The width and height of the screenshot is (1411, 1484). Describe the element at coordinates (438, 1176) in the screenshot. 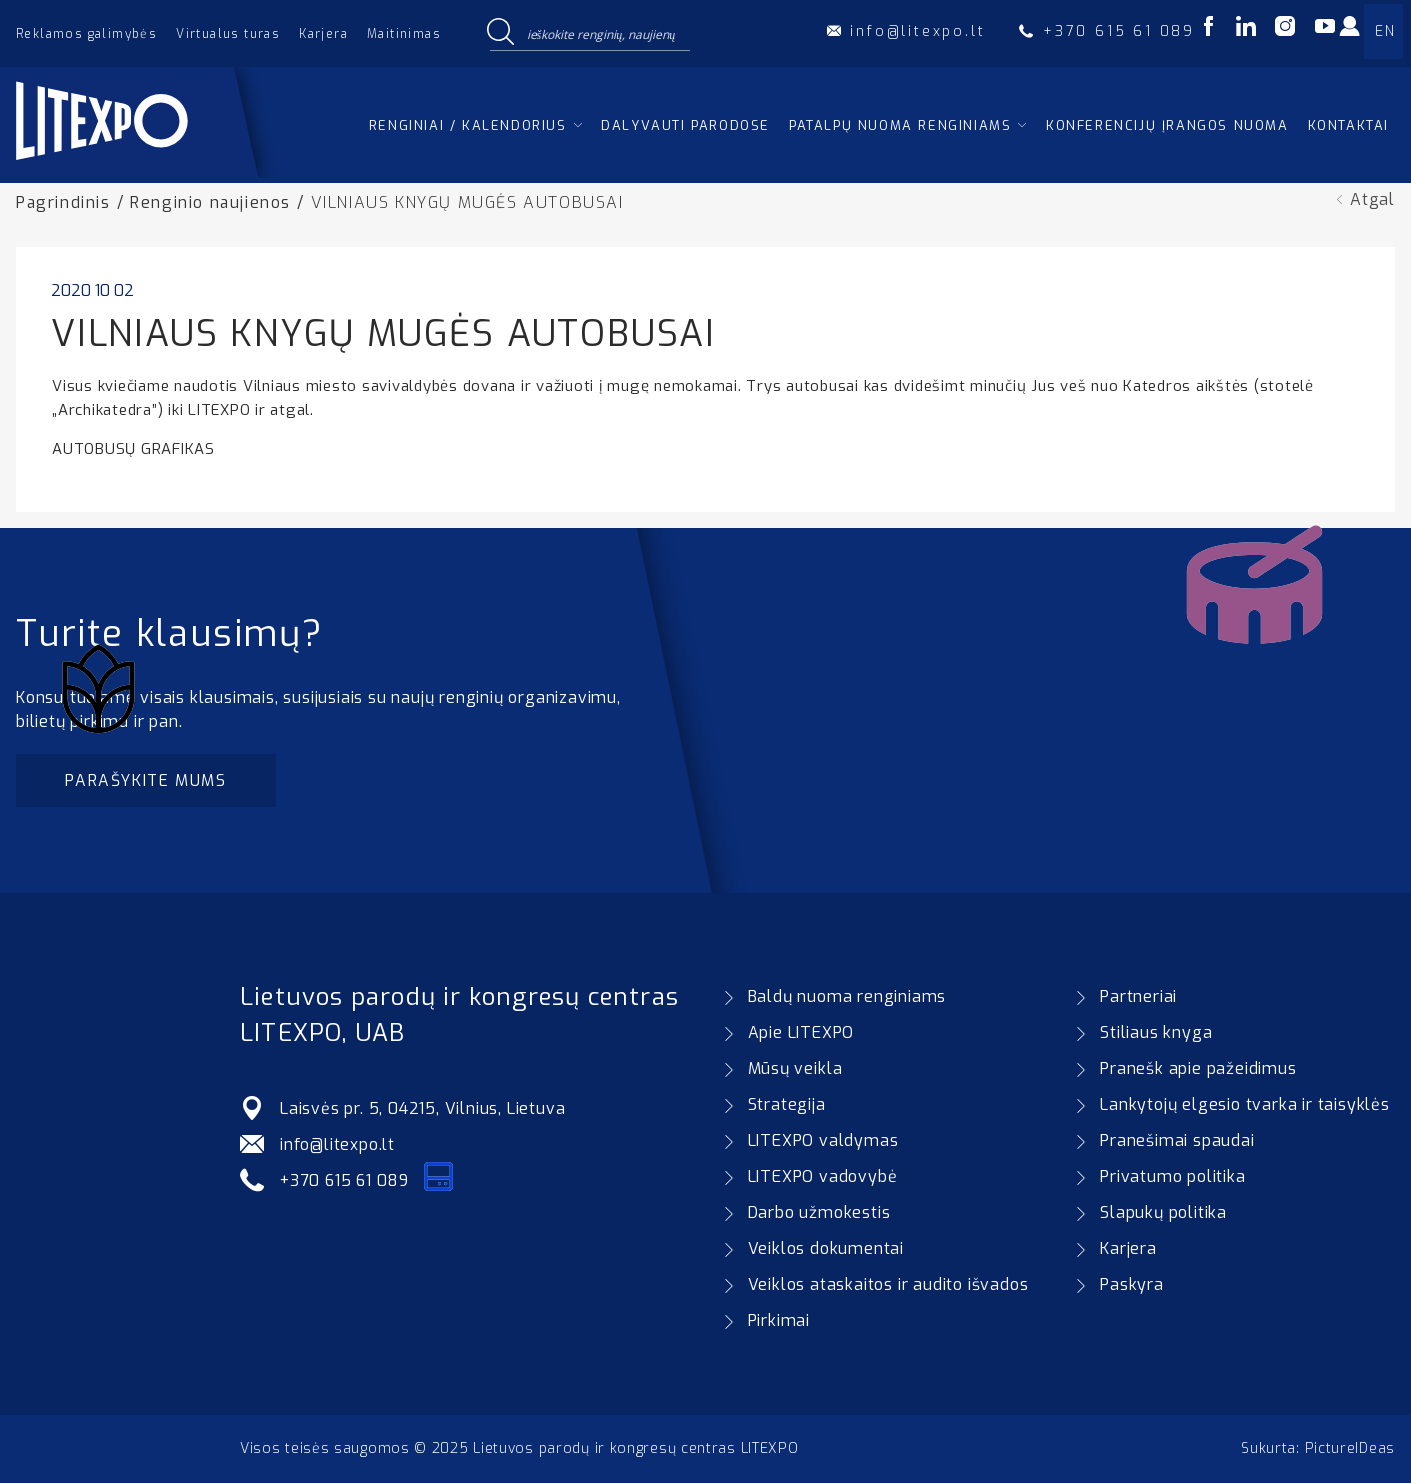

I see `access hard drive or storage settings` at that location.